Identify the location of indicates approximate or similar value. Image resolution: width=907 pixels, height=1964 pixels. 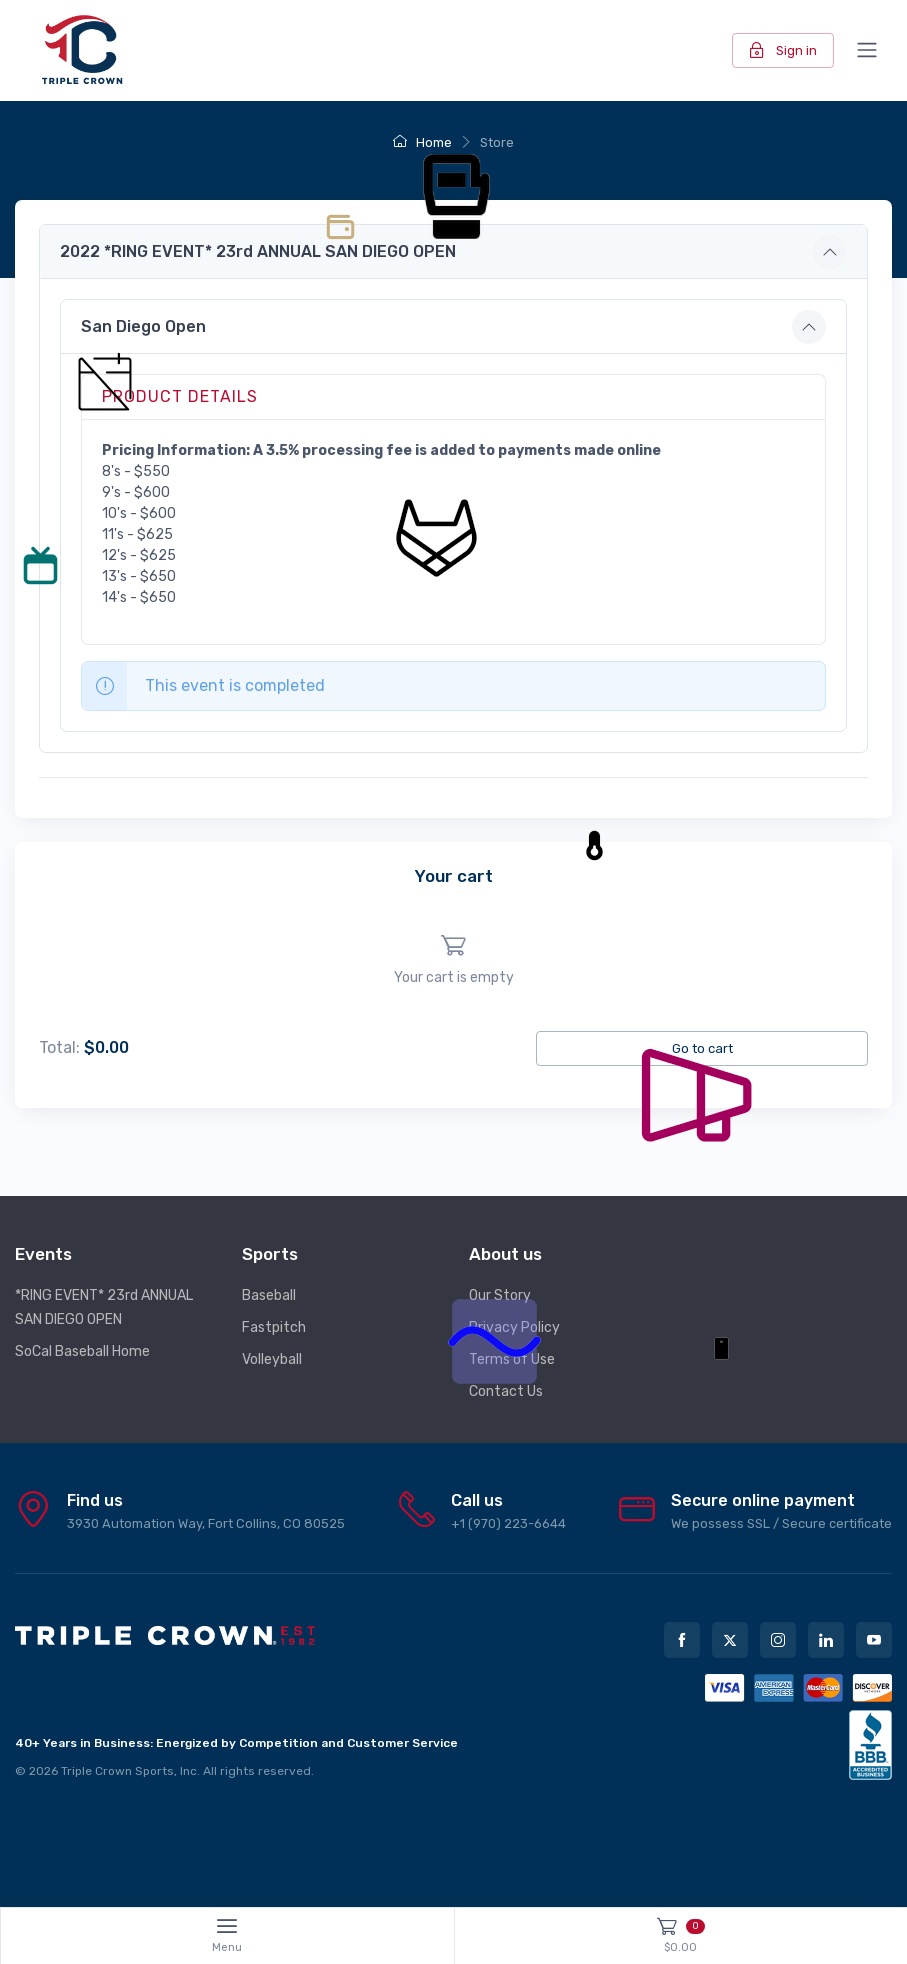
(494, 1341).